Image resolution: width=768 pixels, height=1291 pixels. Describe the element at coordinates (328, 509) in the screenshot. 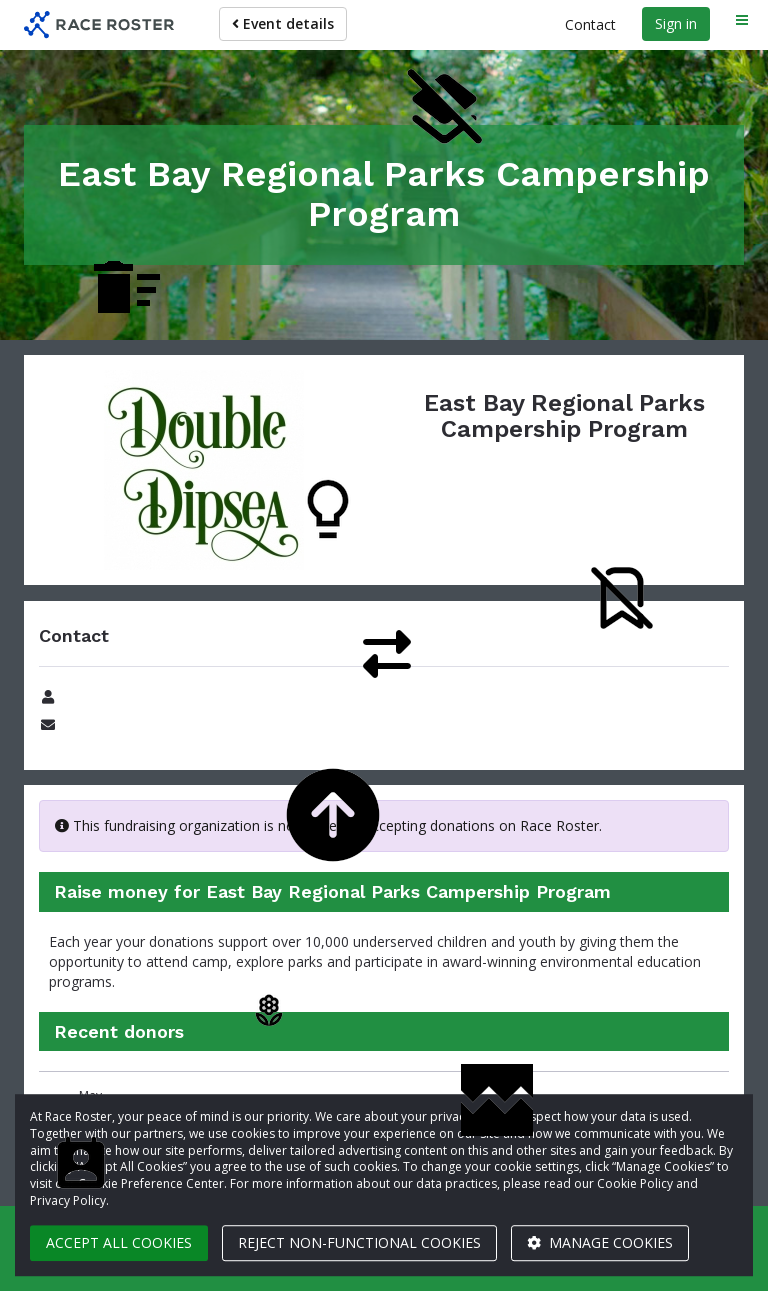

I see `view tips or suggestions` at that location.